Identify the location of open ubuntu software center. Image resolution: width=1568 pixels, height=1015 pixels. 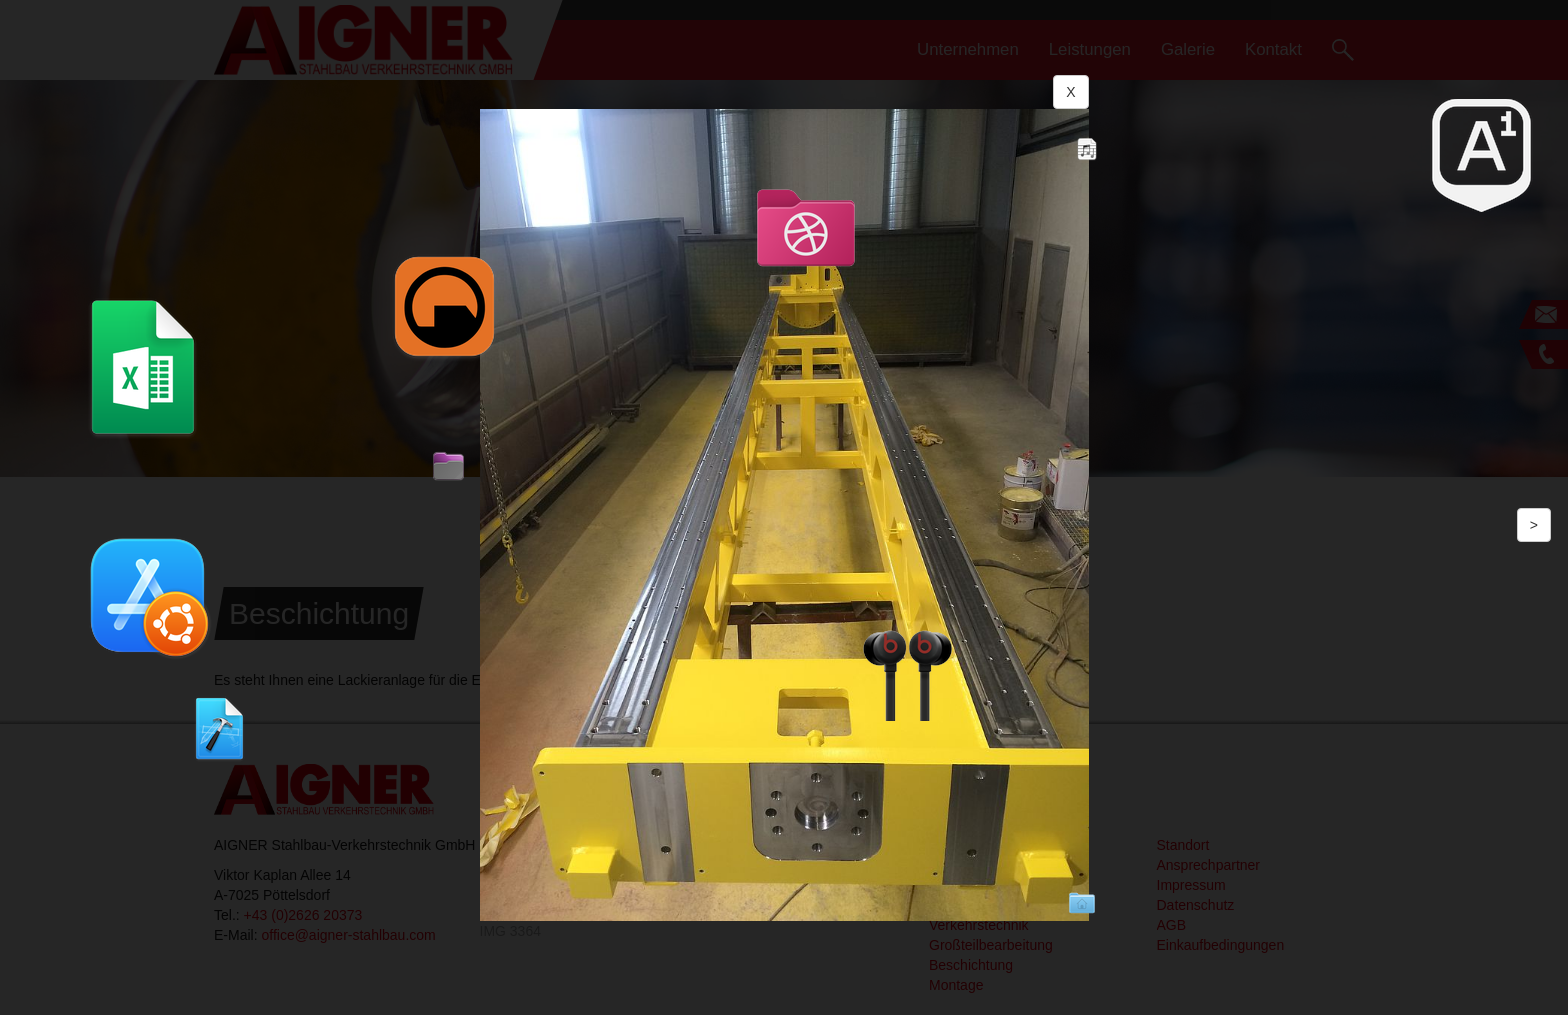
(147, 595).